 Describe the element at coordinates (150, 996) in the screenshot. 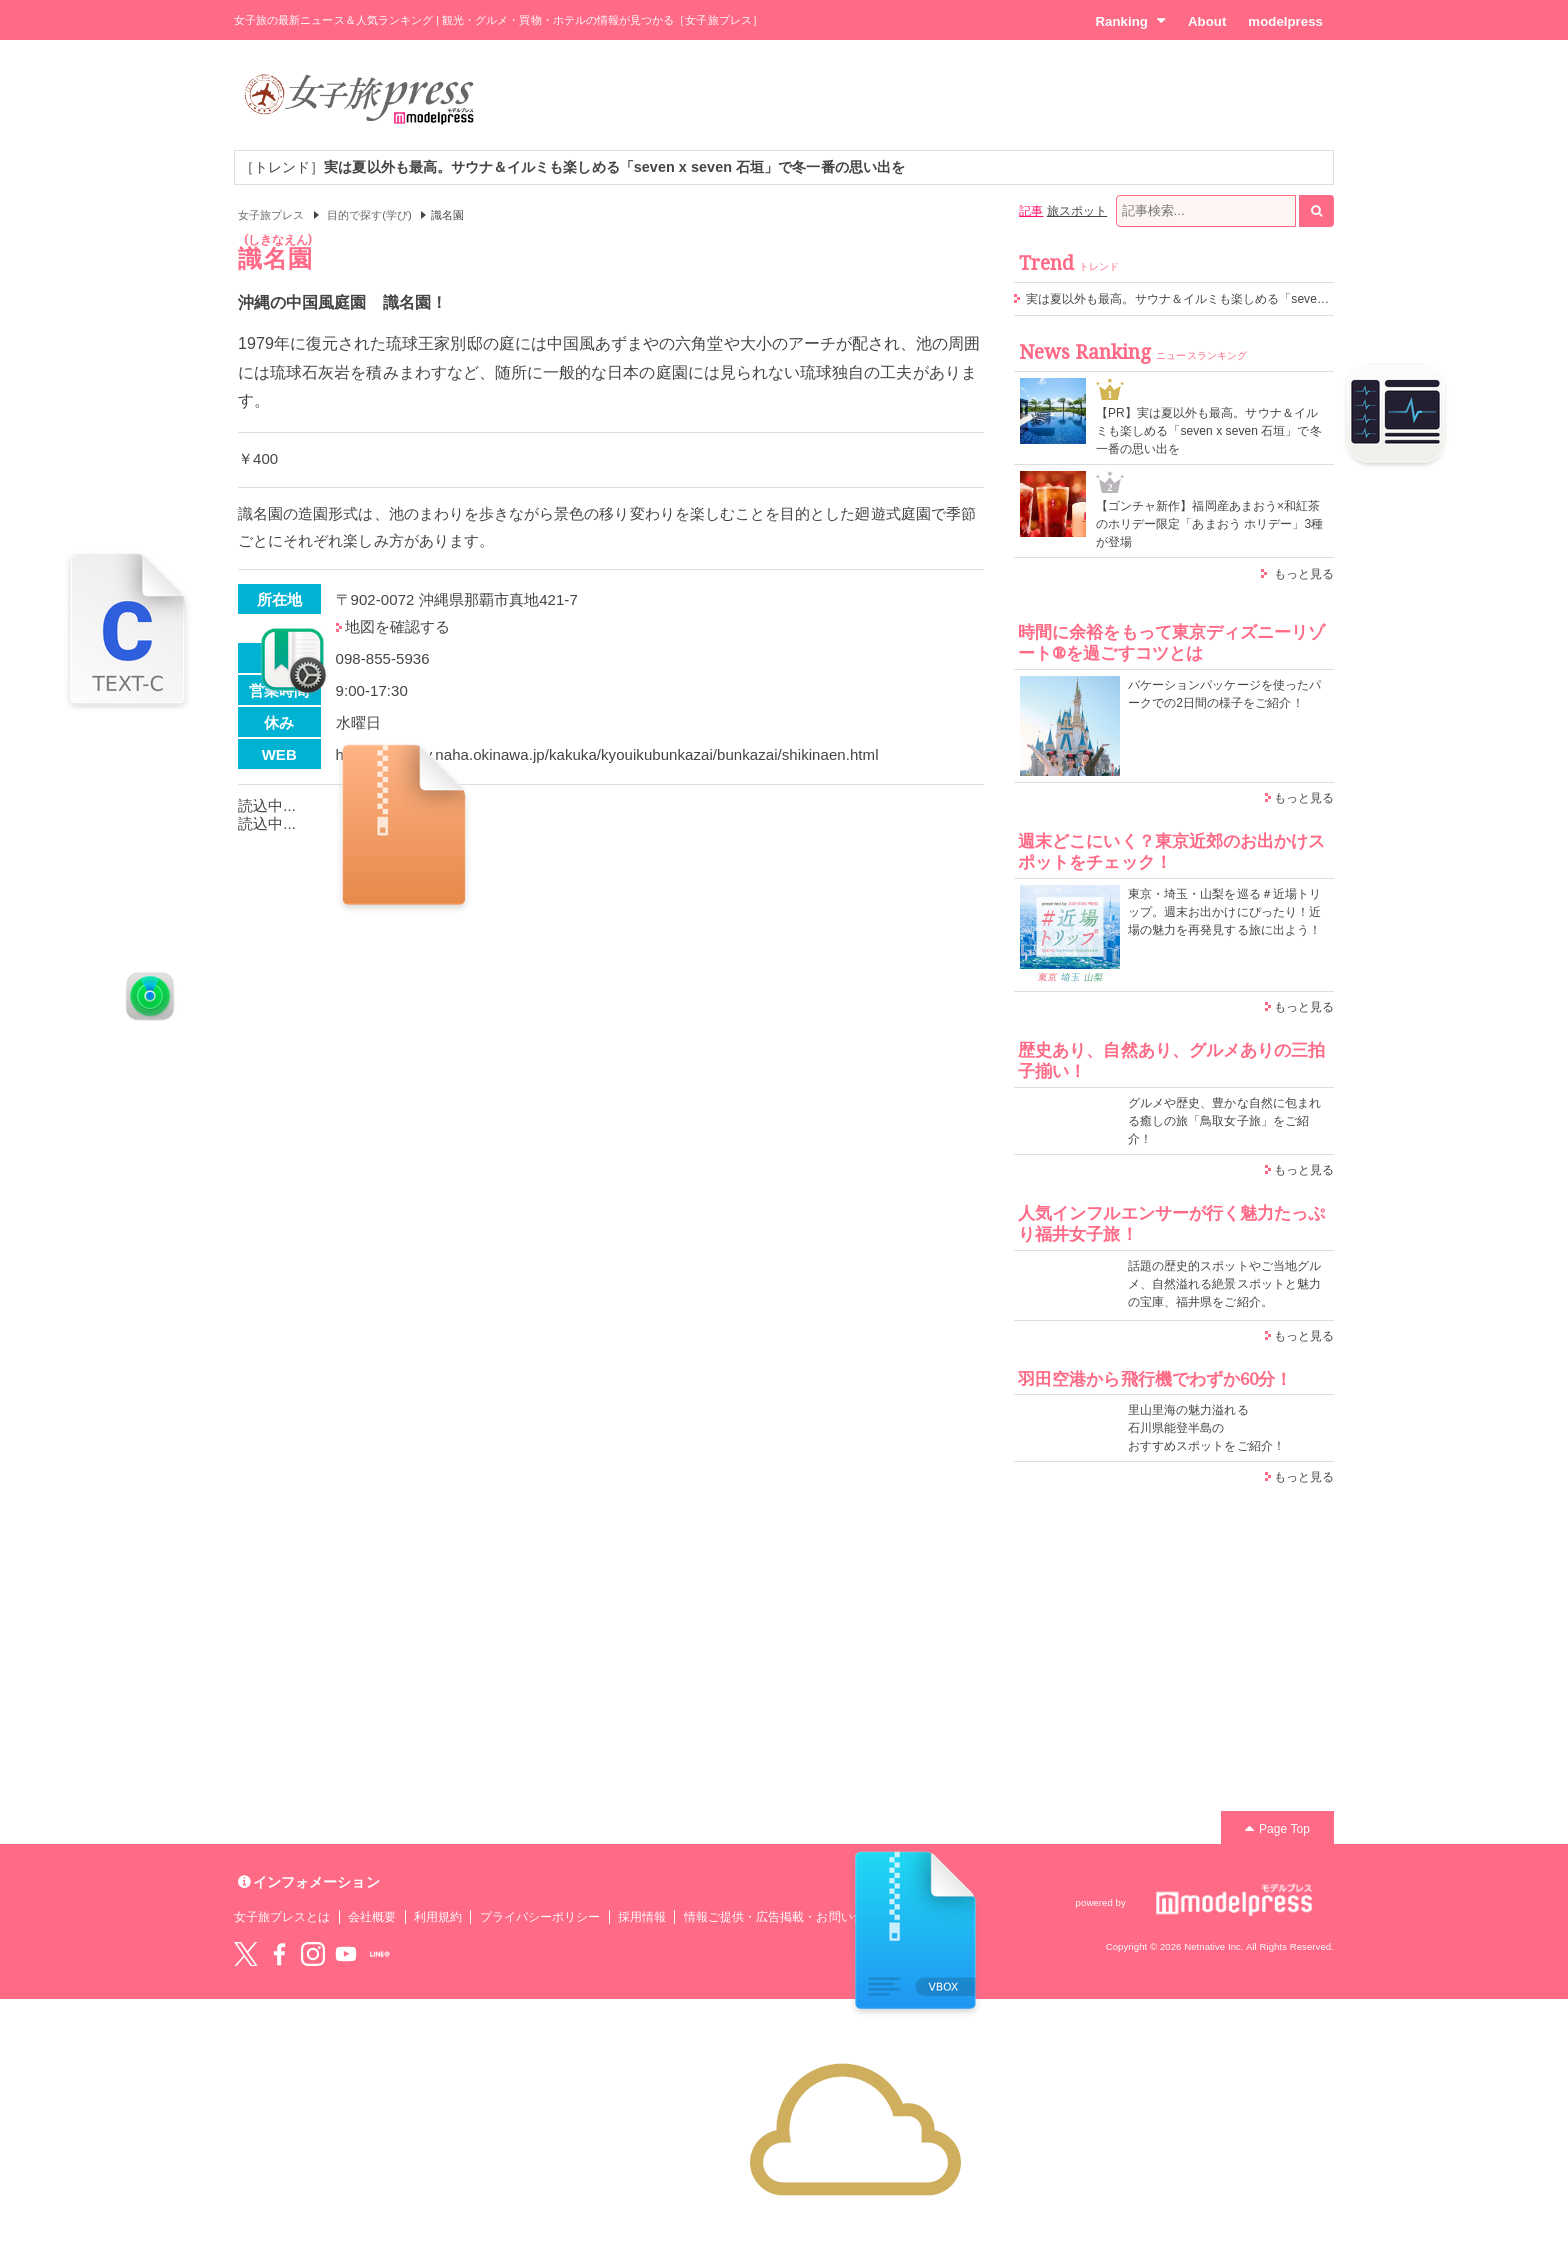

I see `open Find My app to locate devices or people` at that location.